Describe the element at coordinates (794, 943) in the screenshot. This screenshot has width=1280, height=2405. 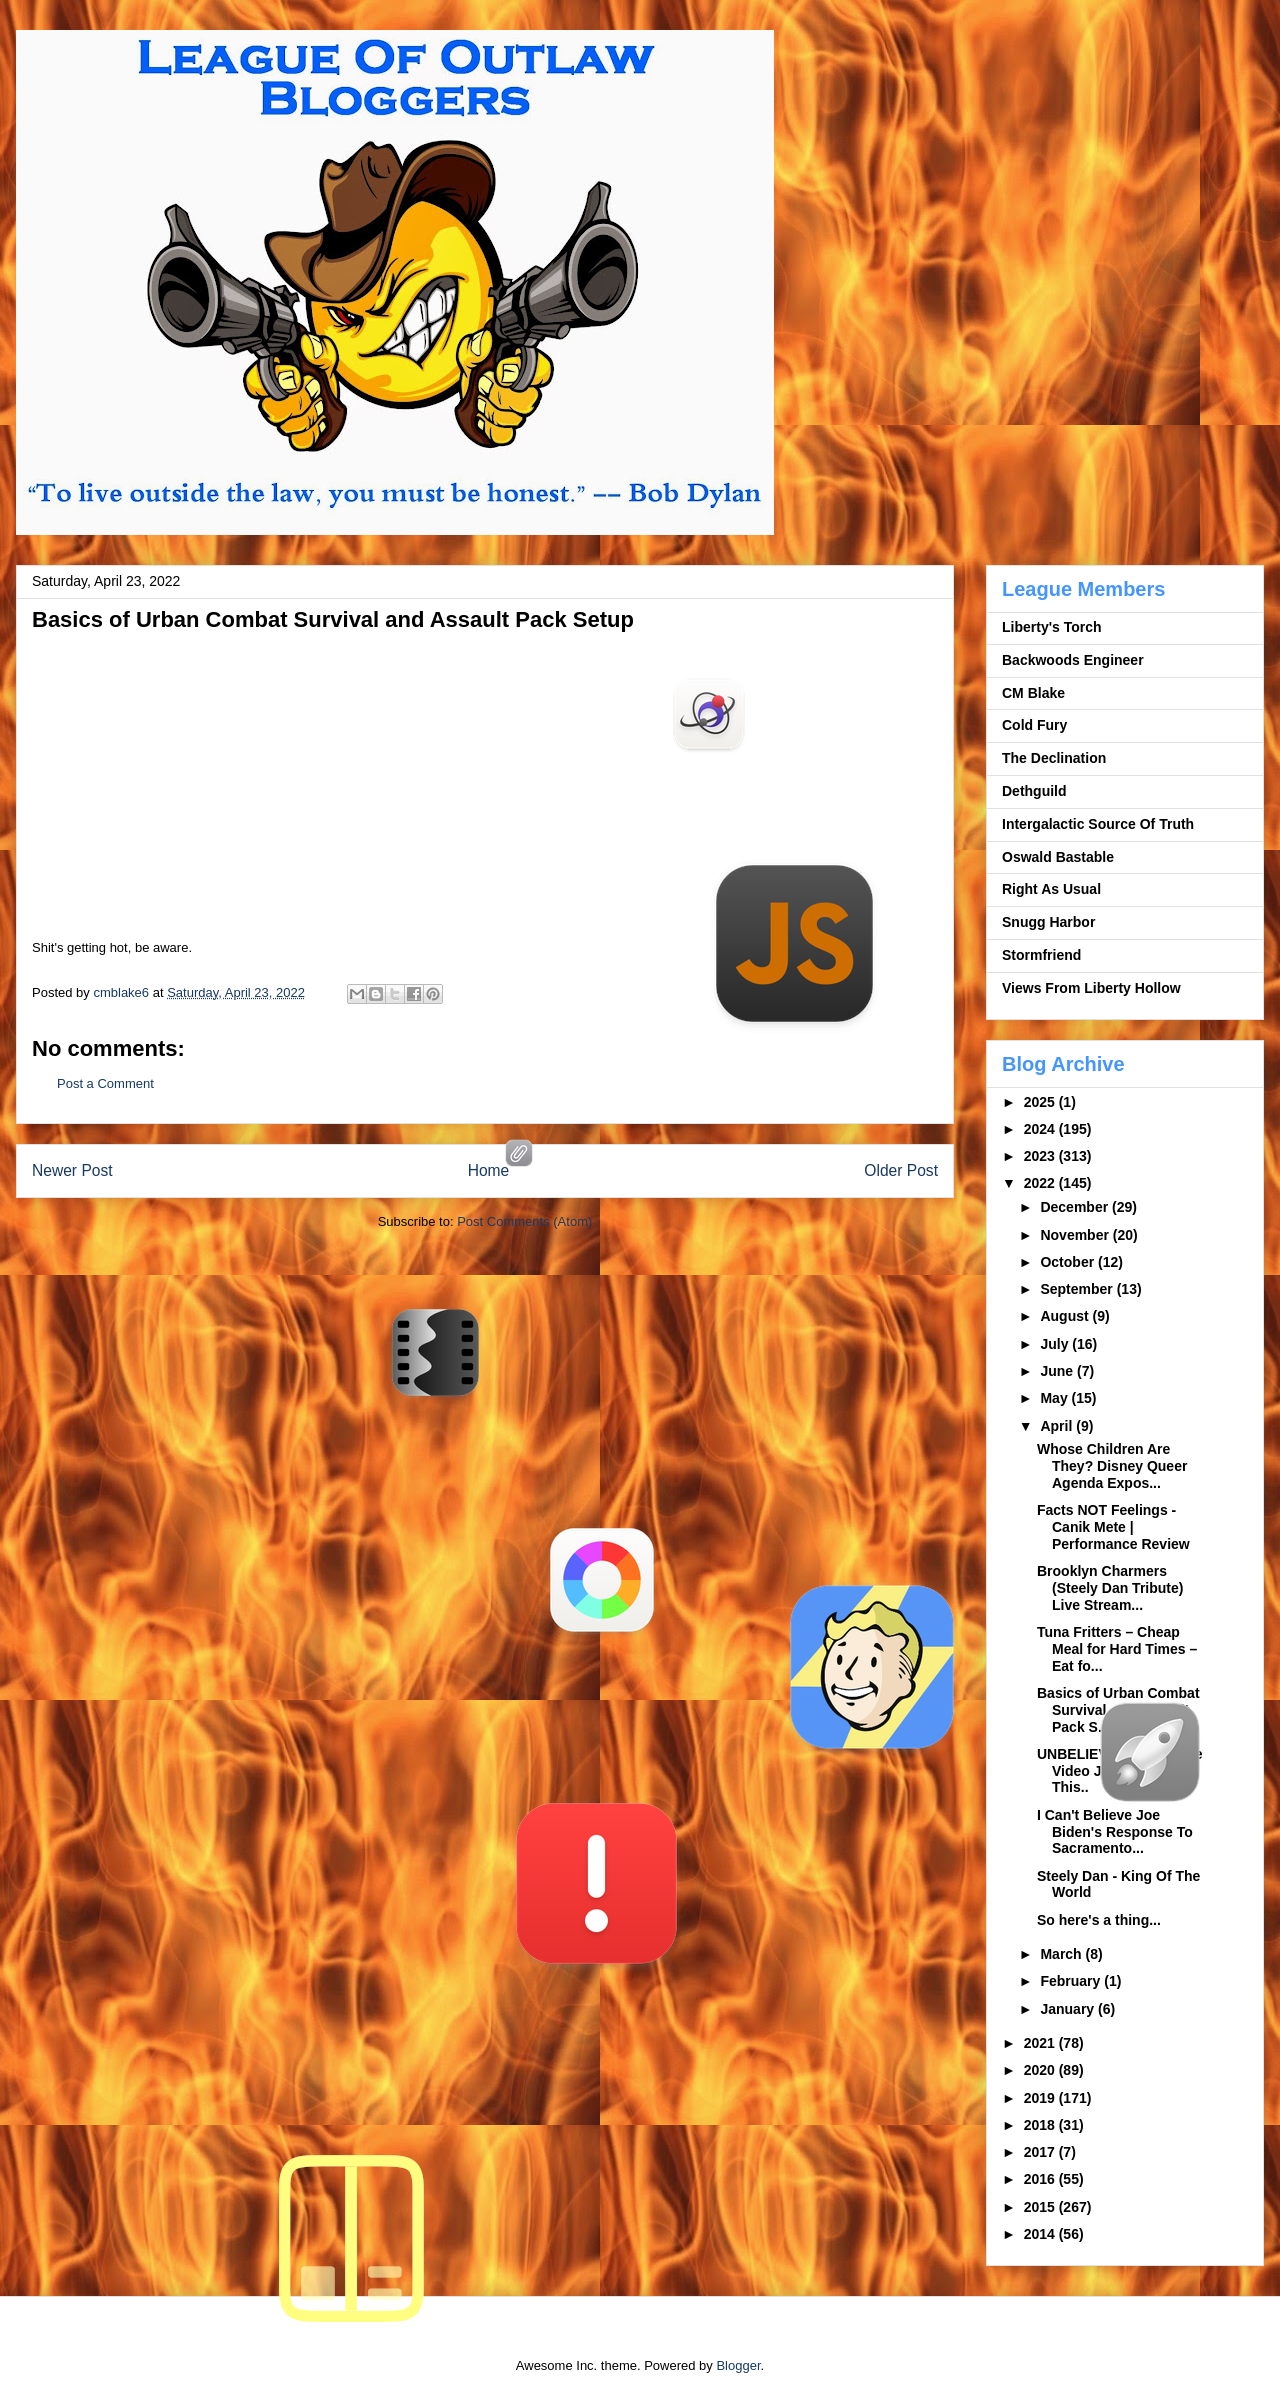
I see `open javascript testing application` at that location.